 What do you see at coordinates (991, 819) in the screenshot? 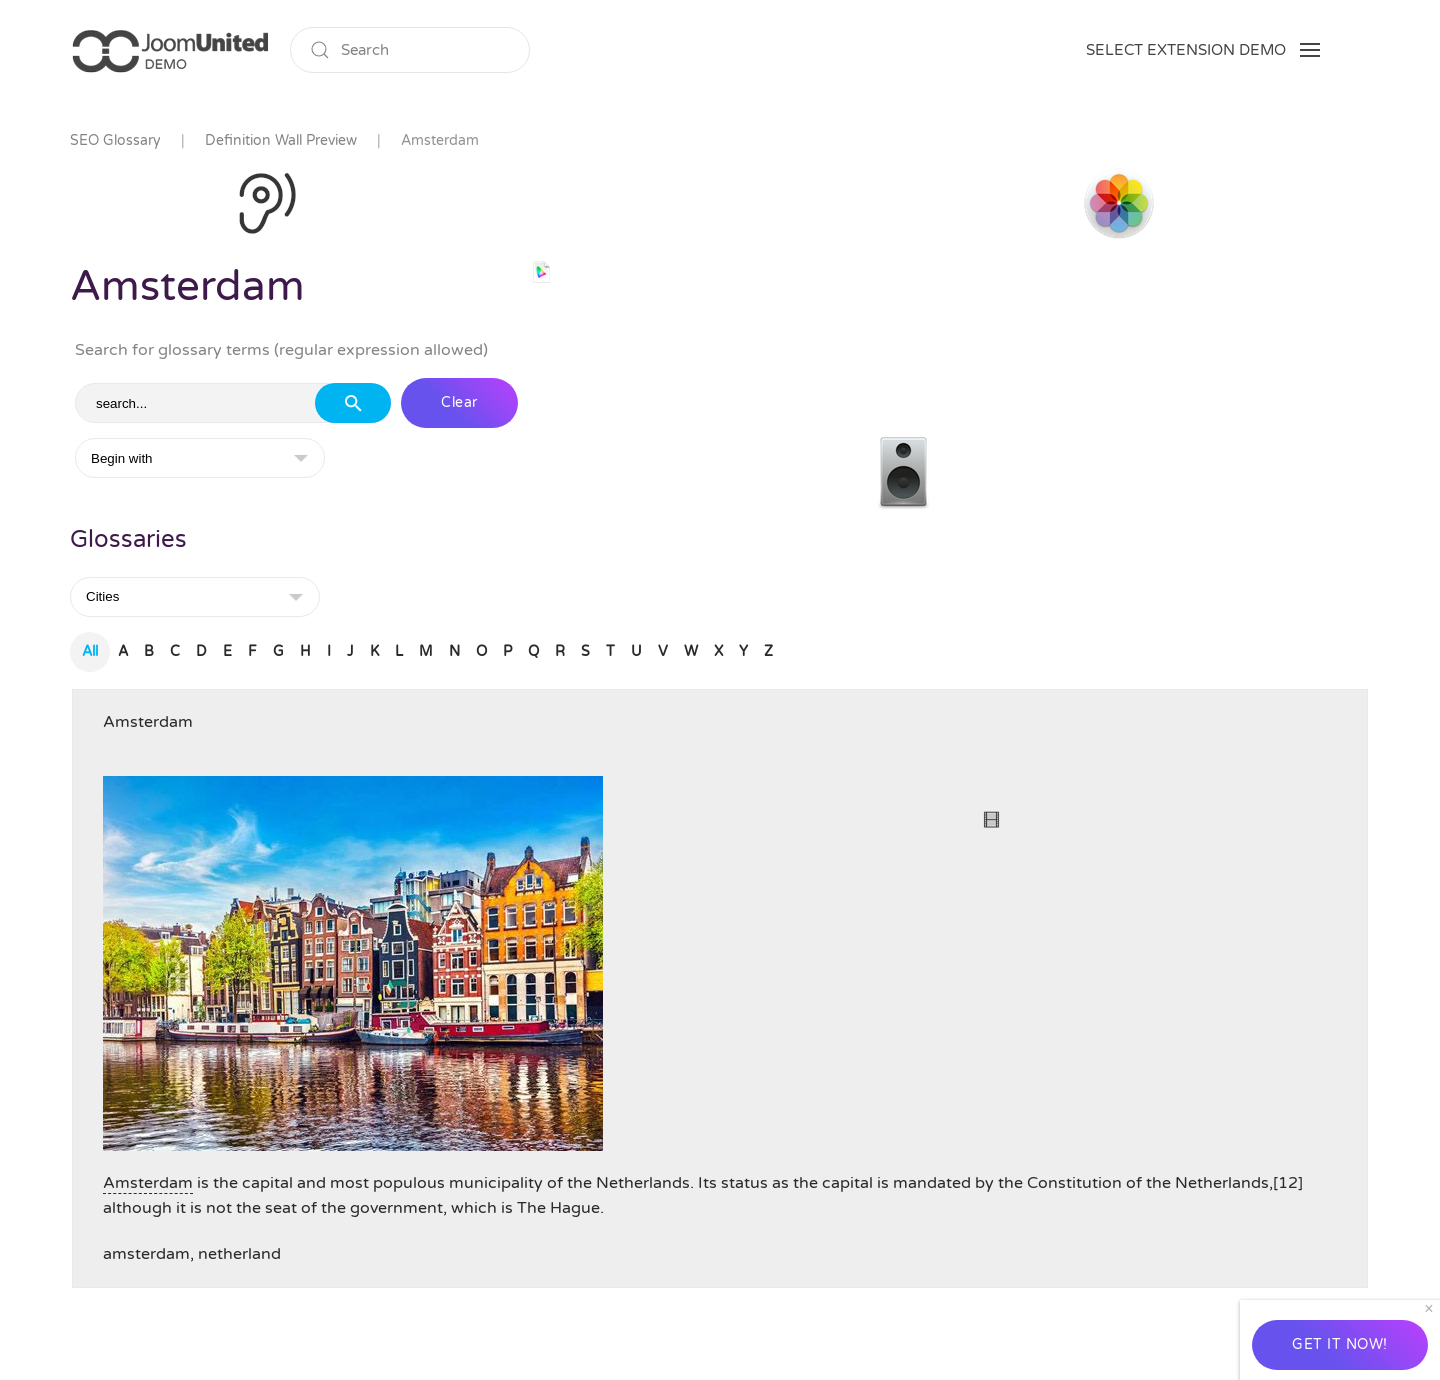
I see `access your movies folder in the sidebar` at bounding box center [991, 819].